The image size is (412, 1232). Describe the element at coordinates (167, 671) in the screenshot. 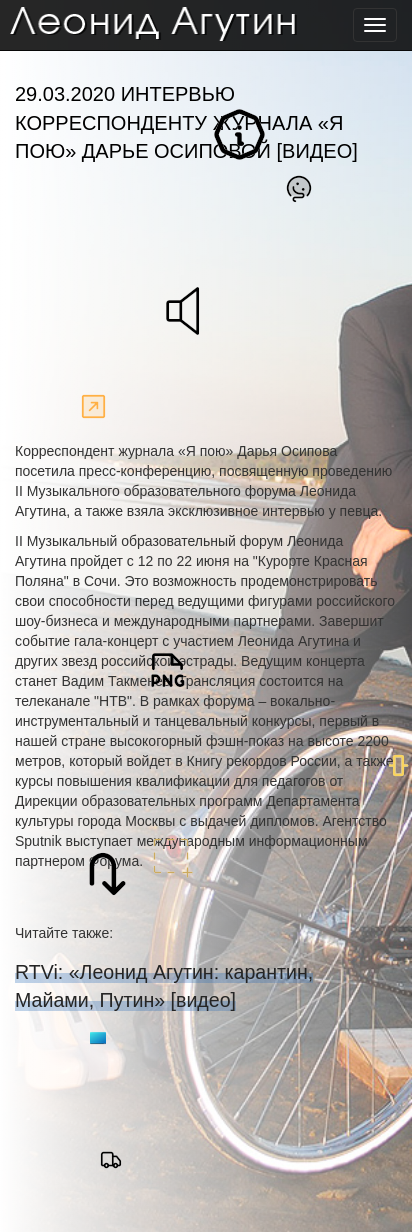

I see `a PNG image file` at that location.